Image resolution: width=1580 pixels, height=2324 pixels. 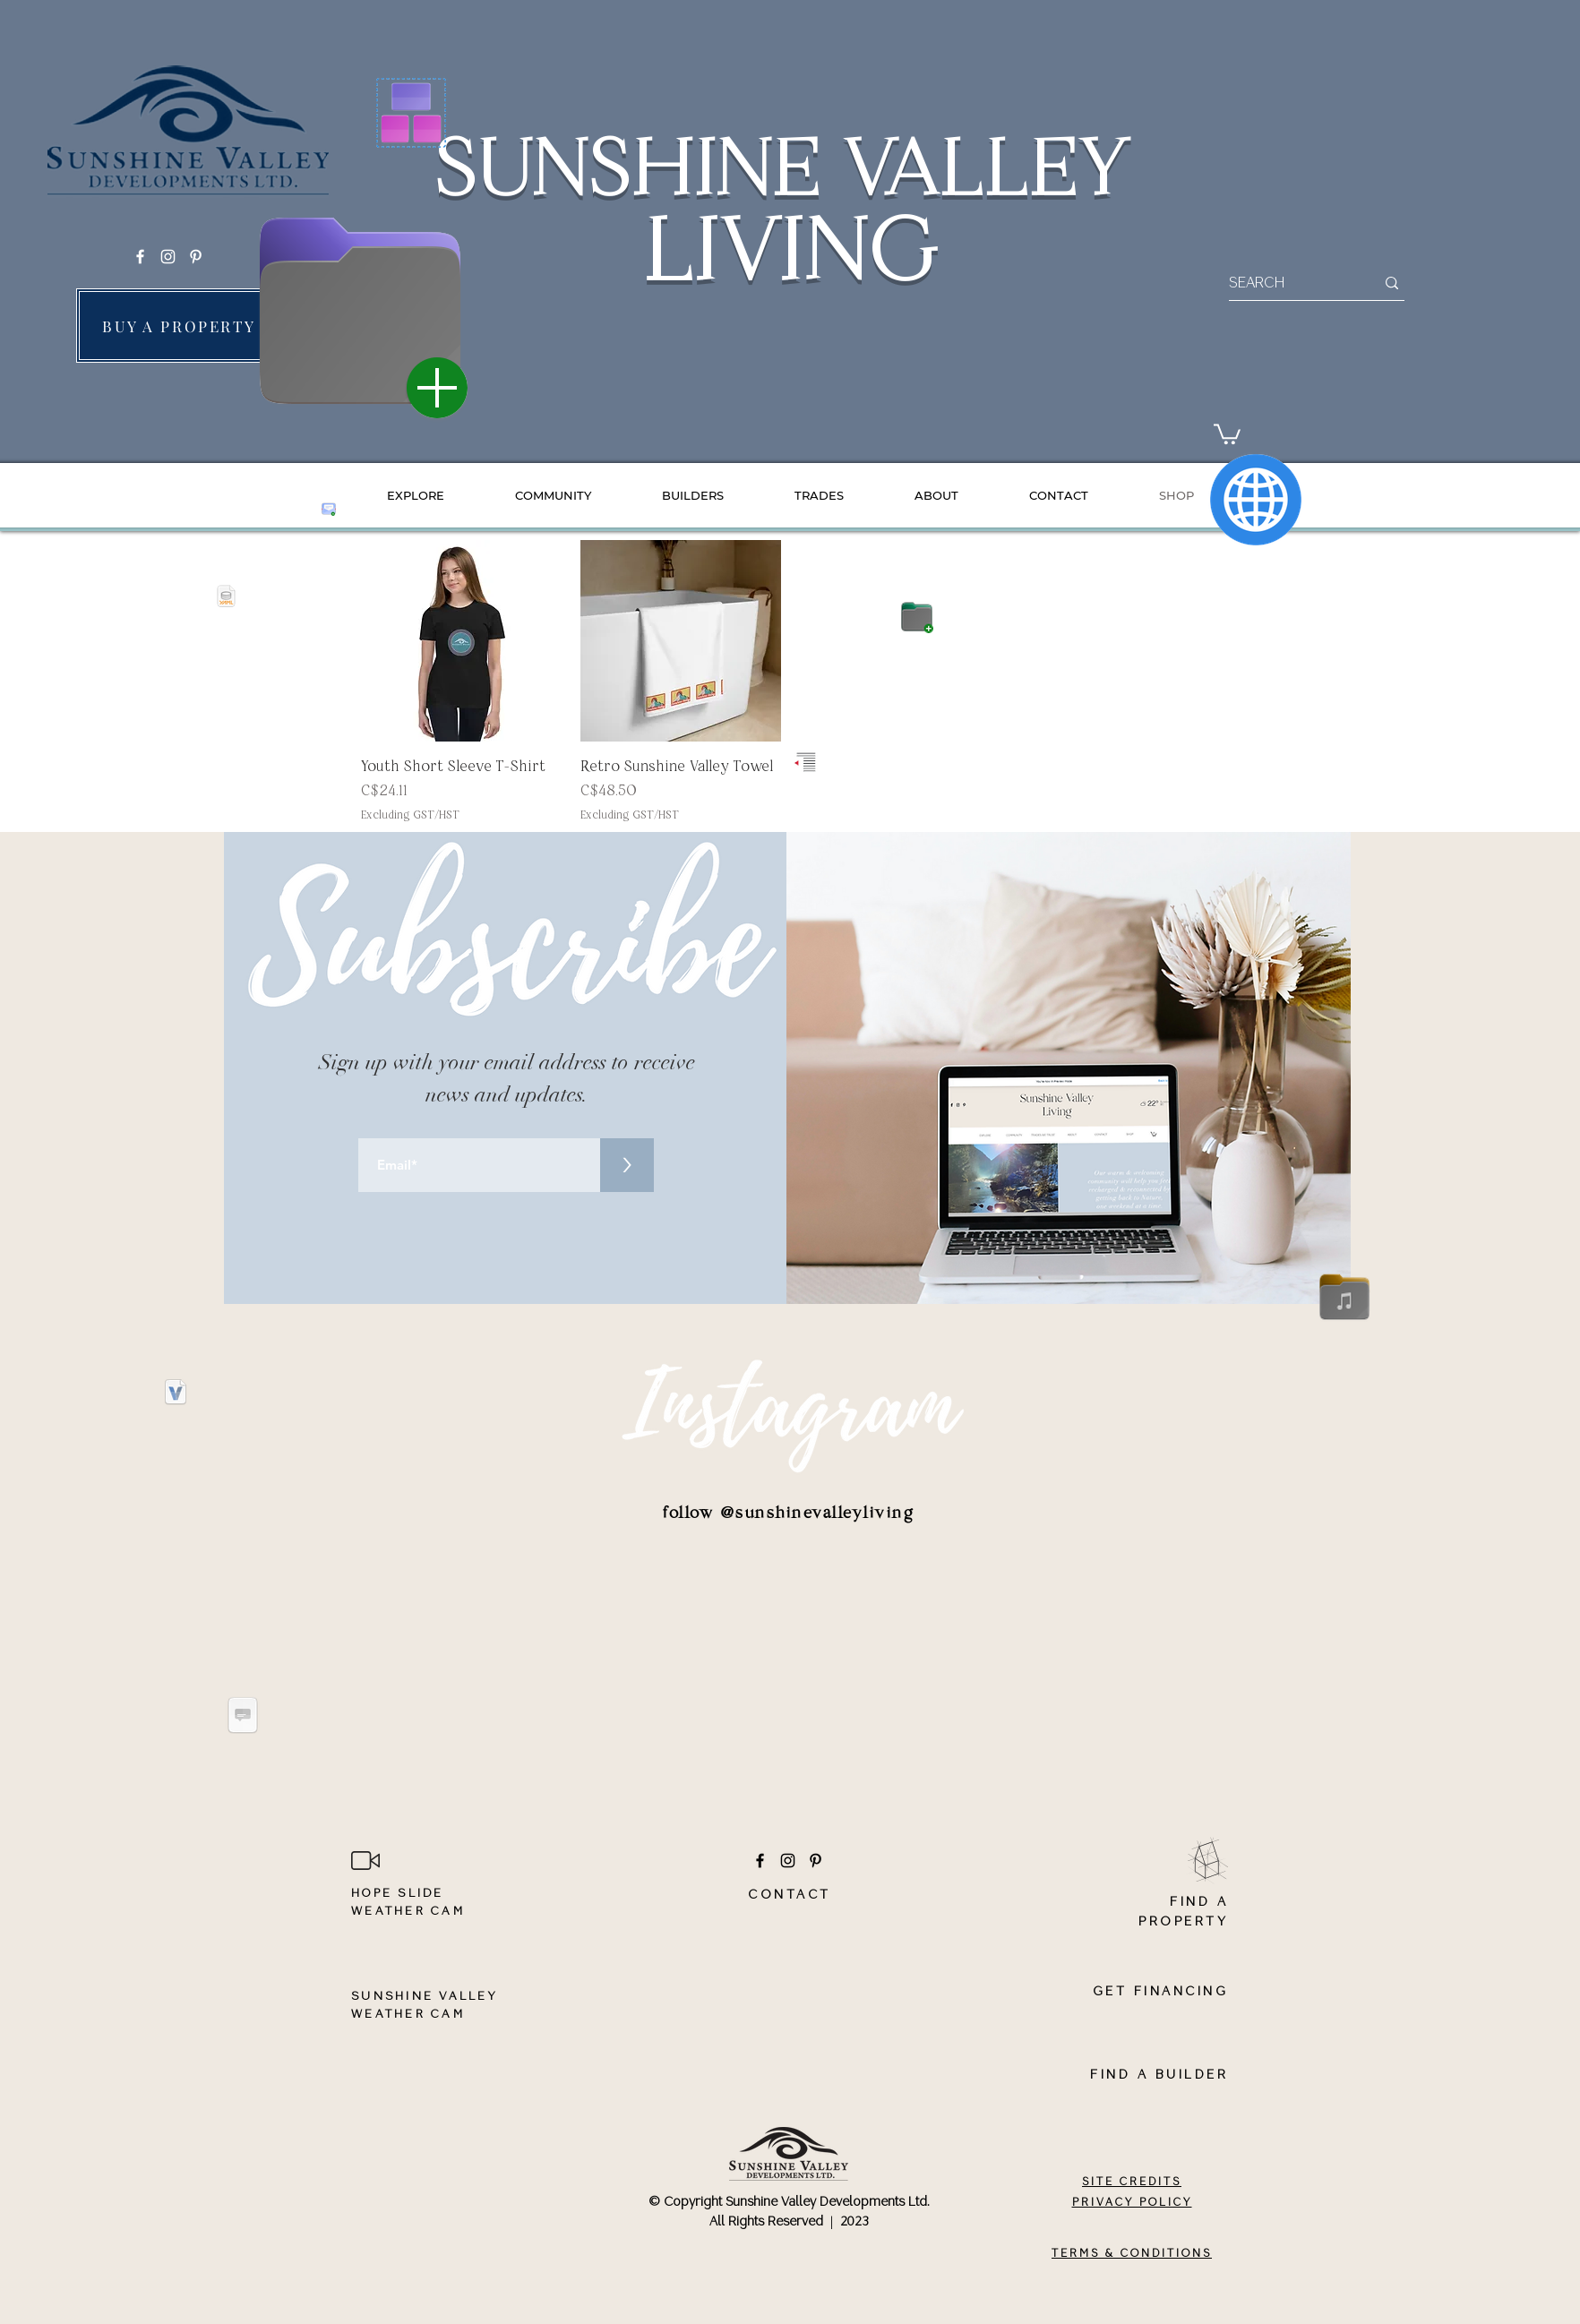 I want to click on compose a new email message, so click(x=329, y=509).